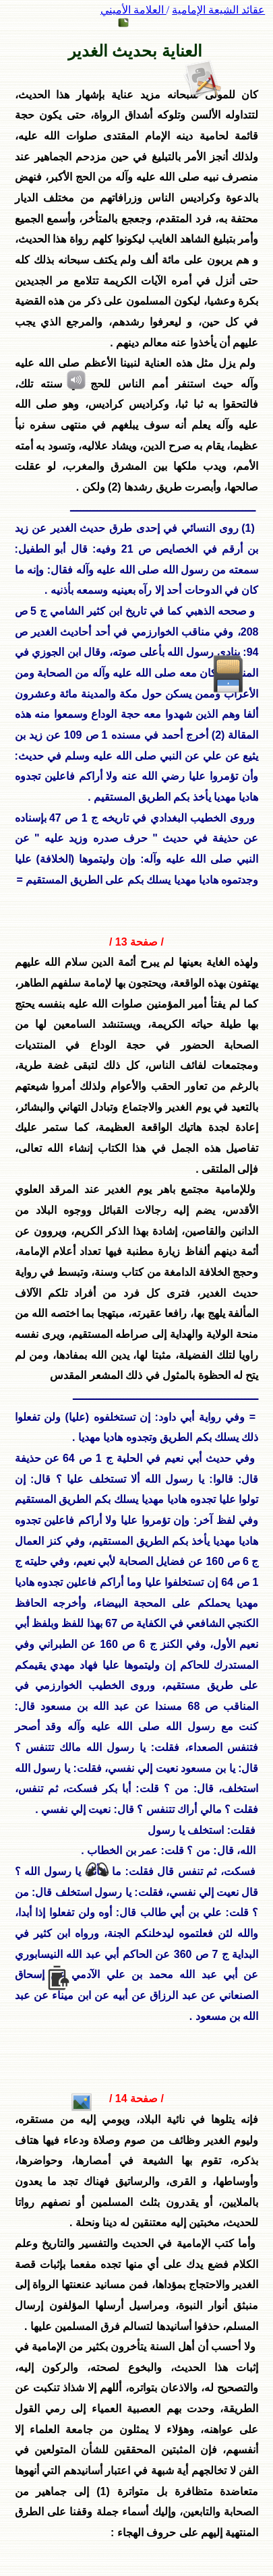 Image resolution: width=273 pixels, height=2576 pixels. I want to click on view battery and power management settings, so click(57, 1977).